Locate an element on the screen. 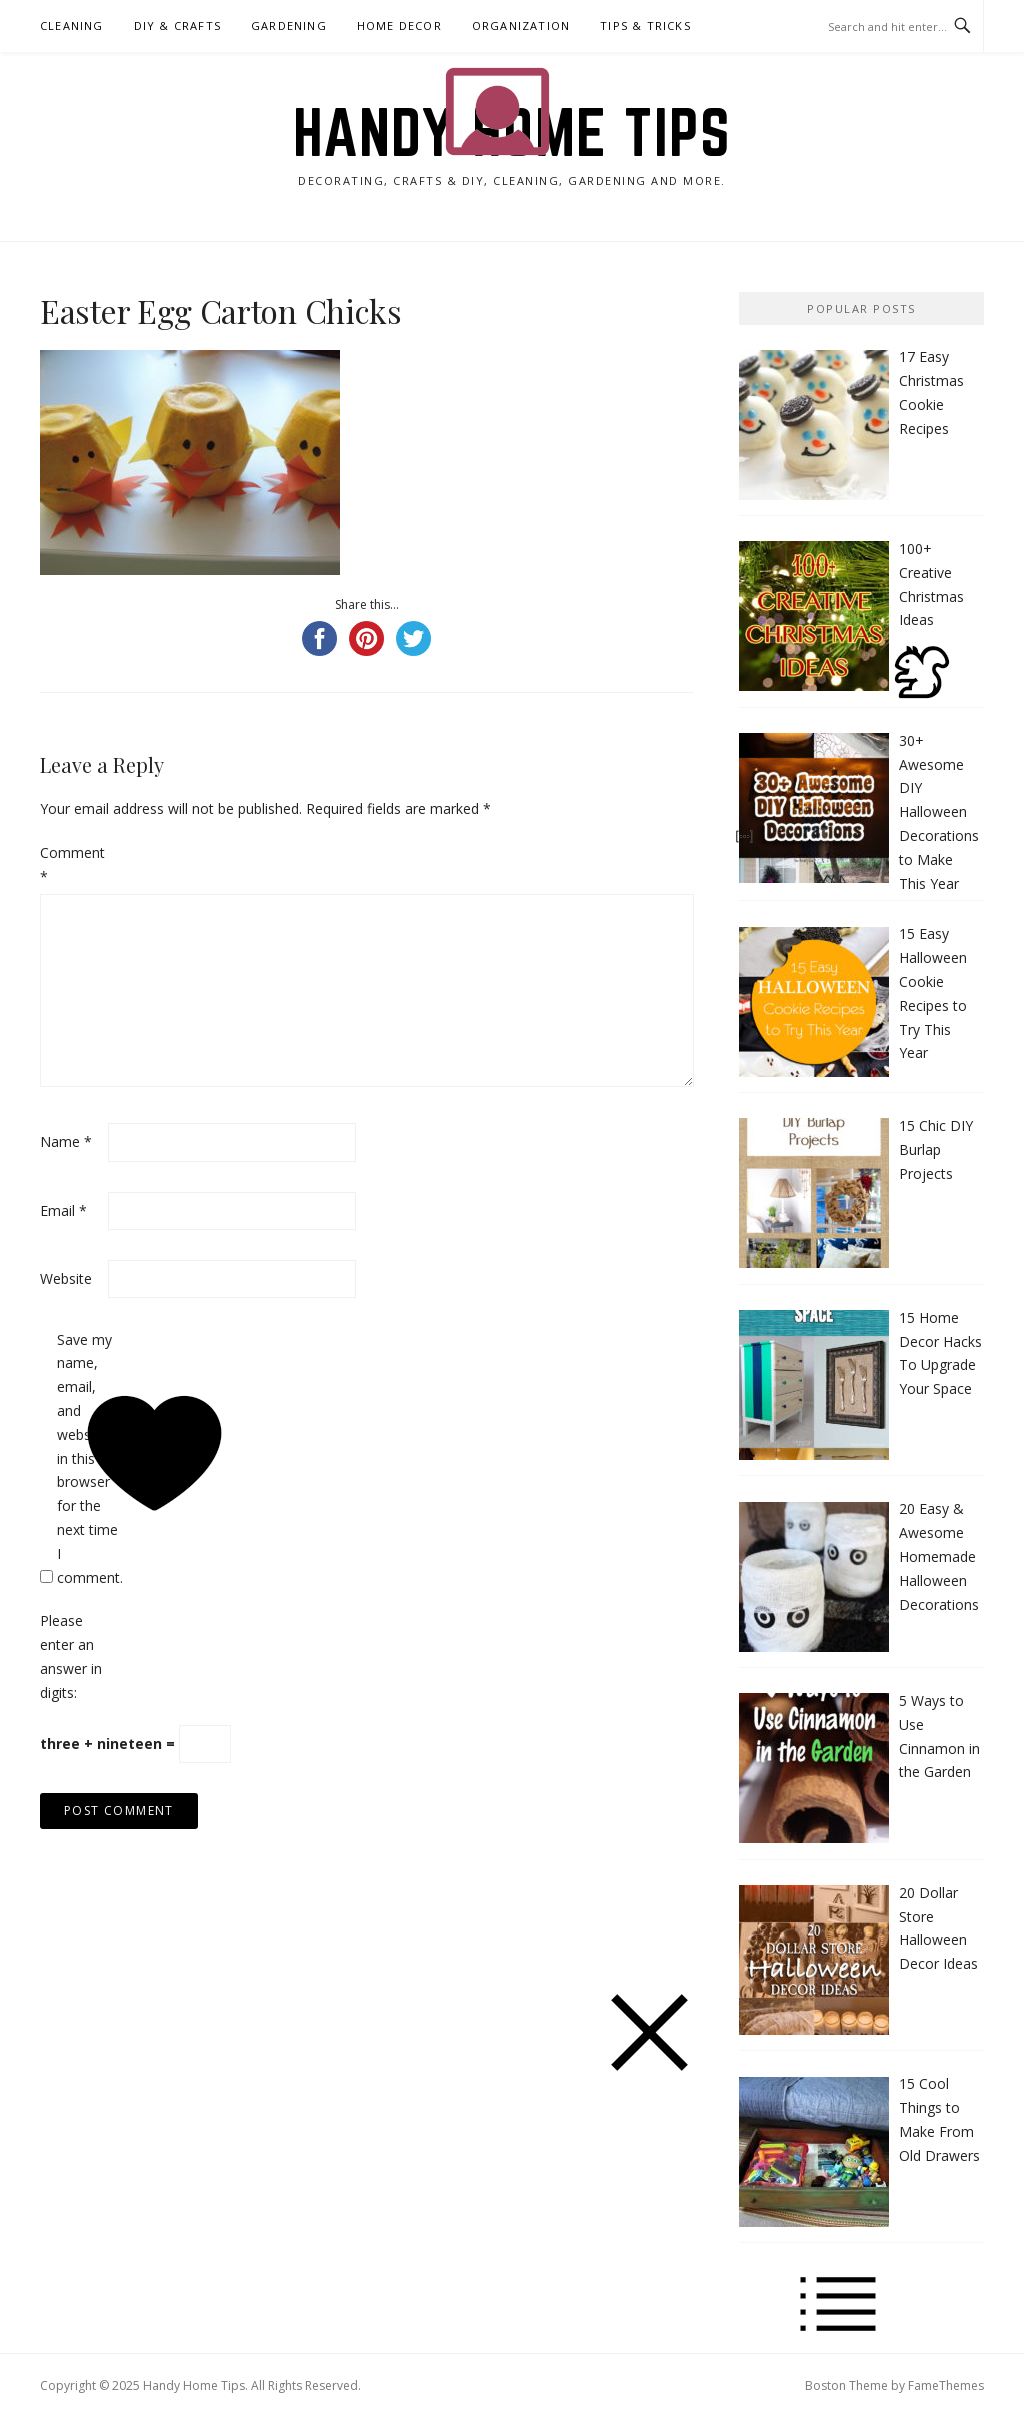 Image resolution: width=1024 pixels, height=2419 pixels. wrap selected code with a snippet or block is located at coordinates (744, 836).